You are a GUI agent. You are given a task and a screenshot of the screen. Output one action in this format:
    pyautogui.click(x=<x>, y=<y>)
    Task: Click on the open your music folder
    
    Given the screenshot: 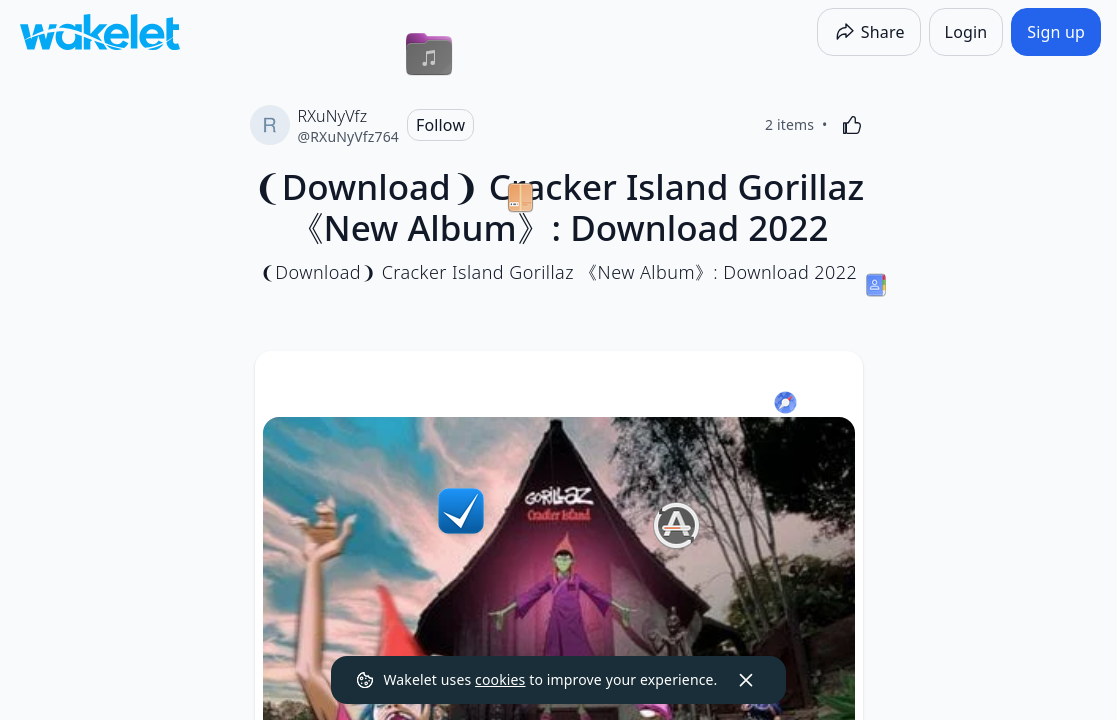 What is the action you would take?
    pyautogui.click(x=429, y=54)
    